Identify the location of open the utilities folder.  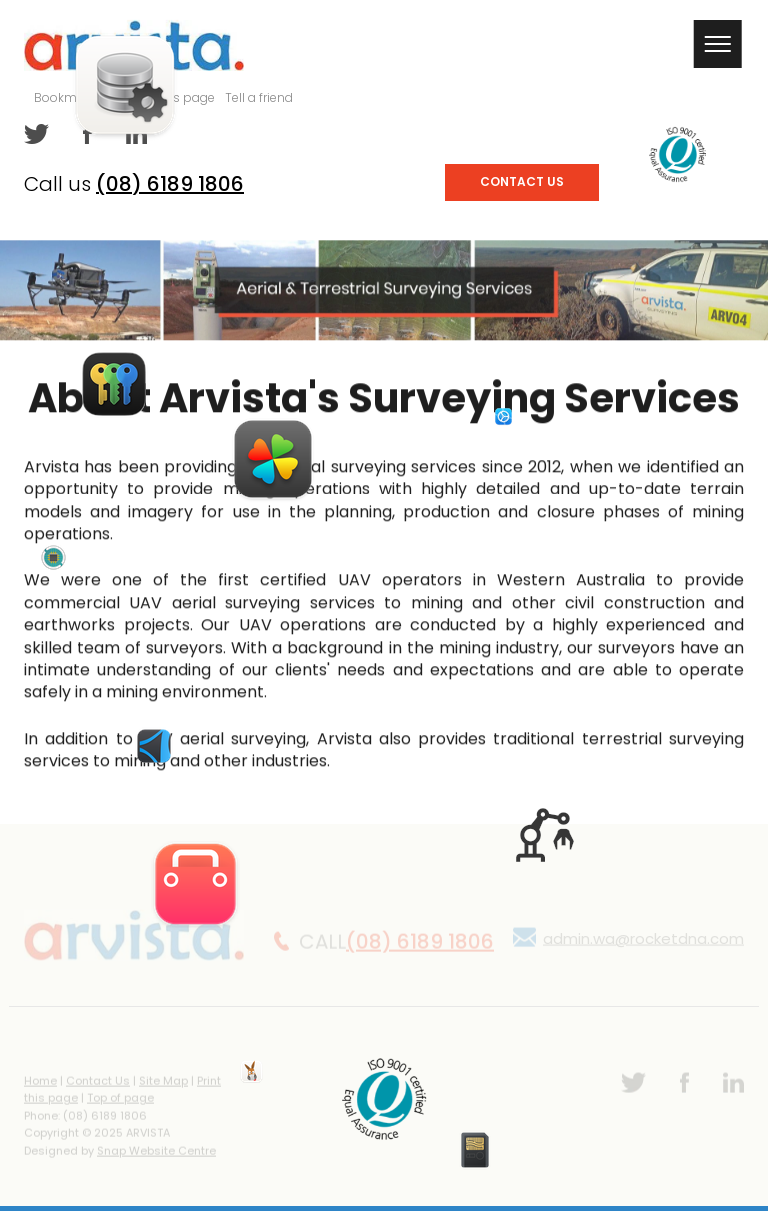
(195, 885).